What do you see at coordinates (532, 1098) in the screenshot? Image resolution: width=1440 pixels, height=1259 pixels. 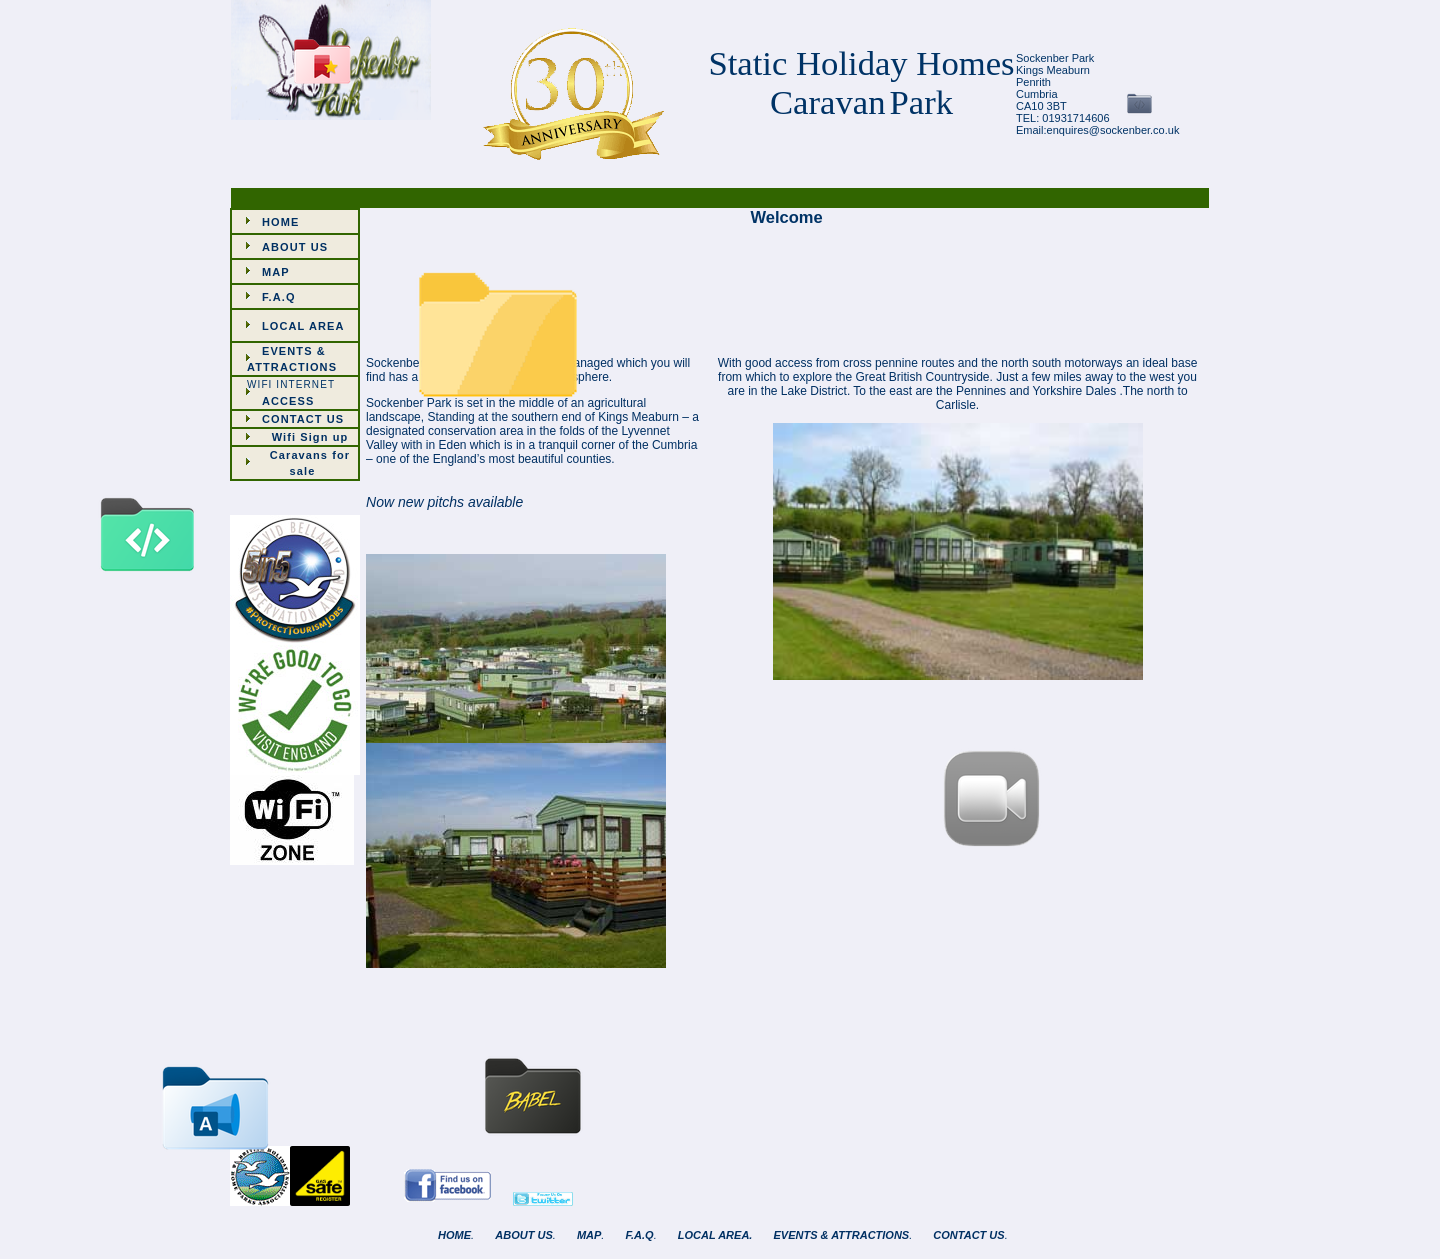 I see `folder containing babel configuration files` at bounding box center [532, 1098].